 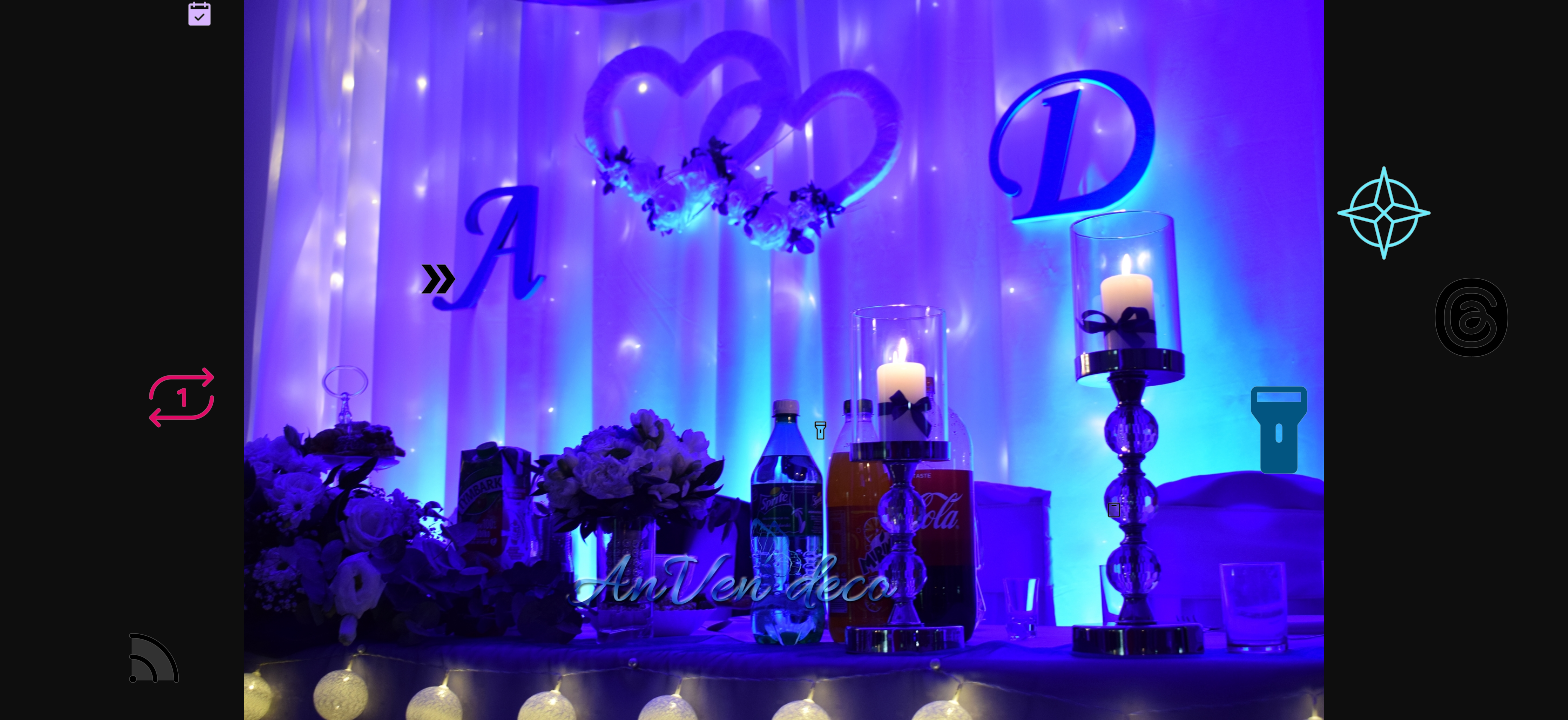 I want to click on access navigation or directional features, so click(x=1384, y=213).